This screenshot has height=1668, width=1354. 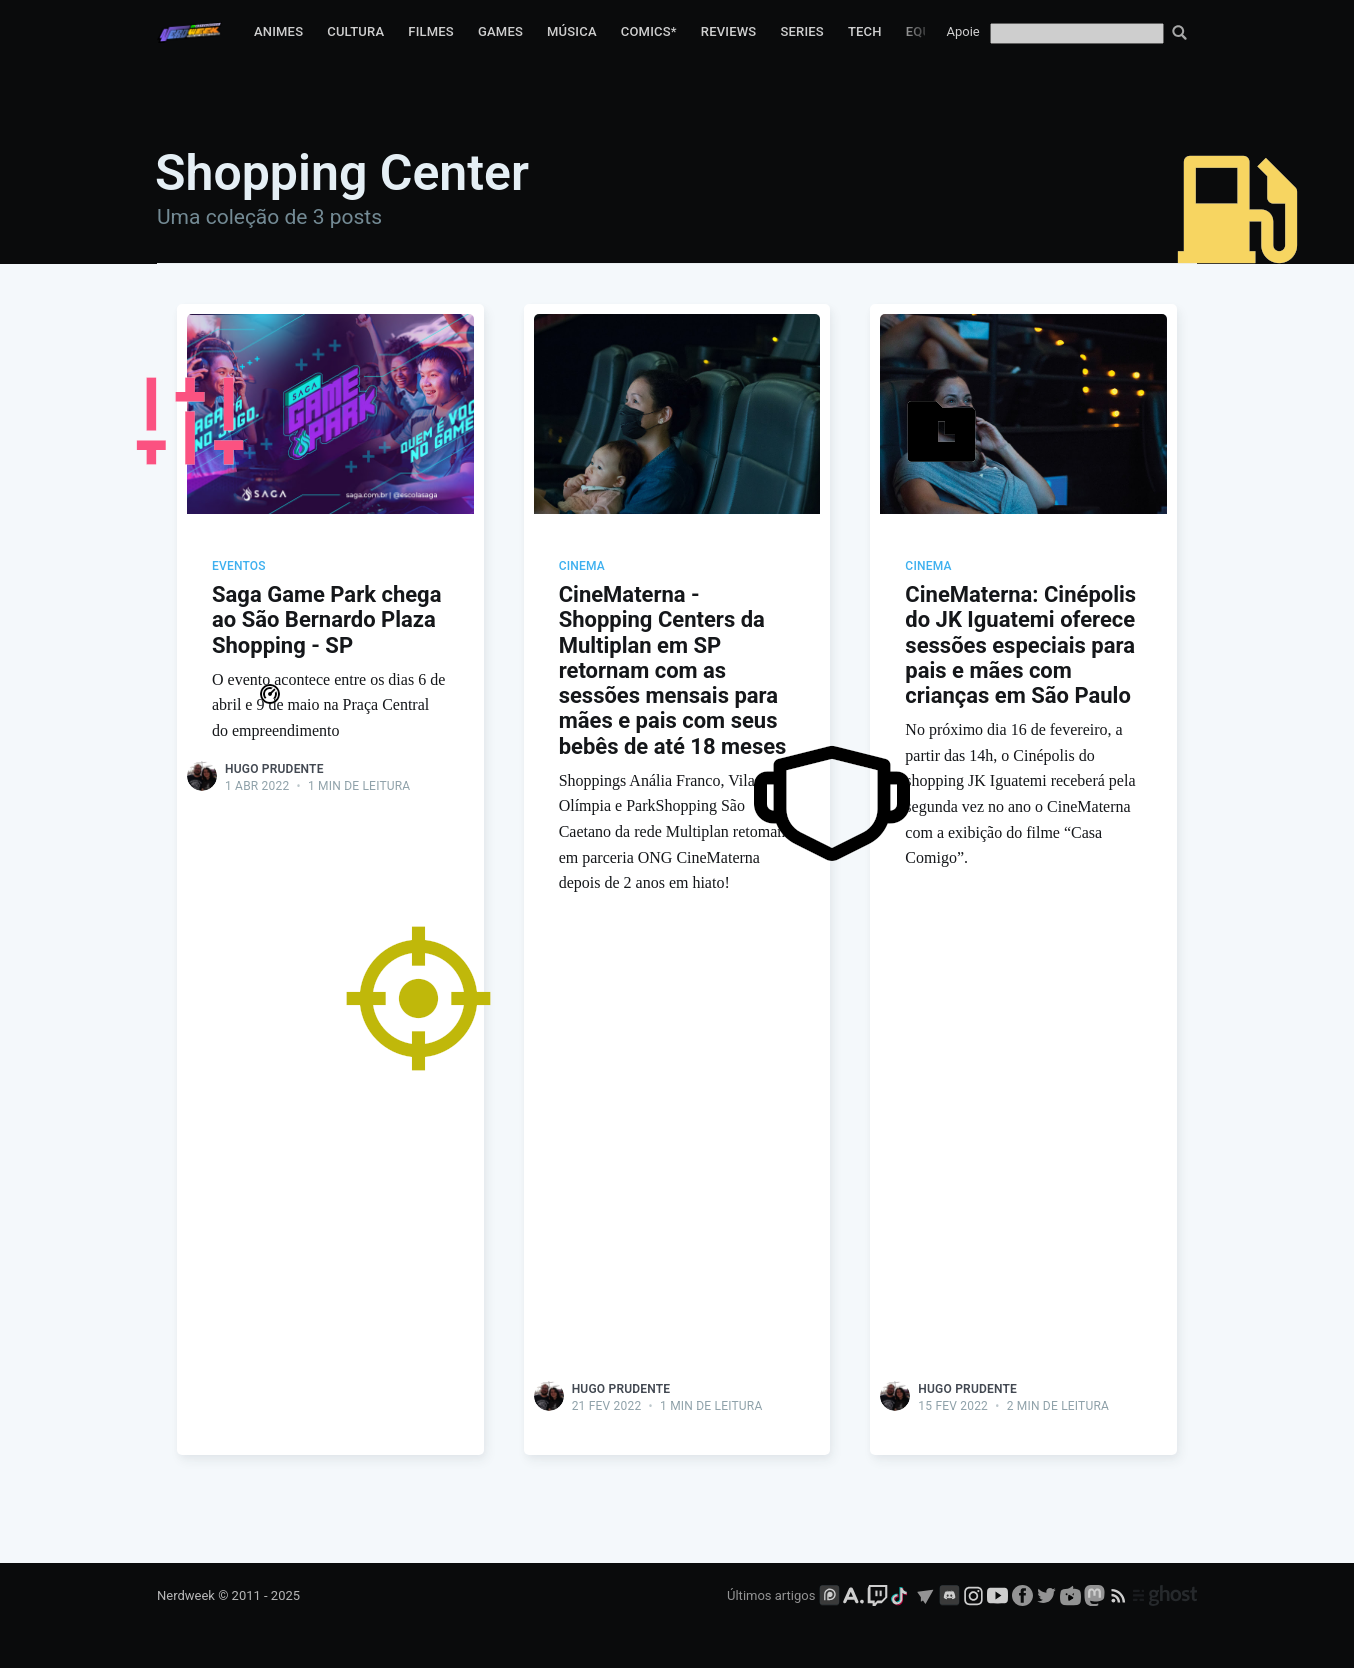 What do you see at coordinates (832, 804) in the screenshot?
I see `indicates face mask required` at bounding box center [832, 804].